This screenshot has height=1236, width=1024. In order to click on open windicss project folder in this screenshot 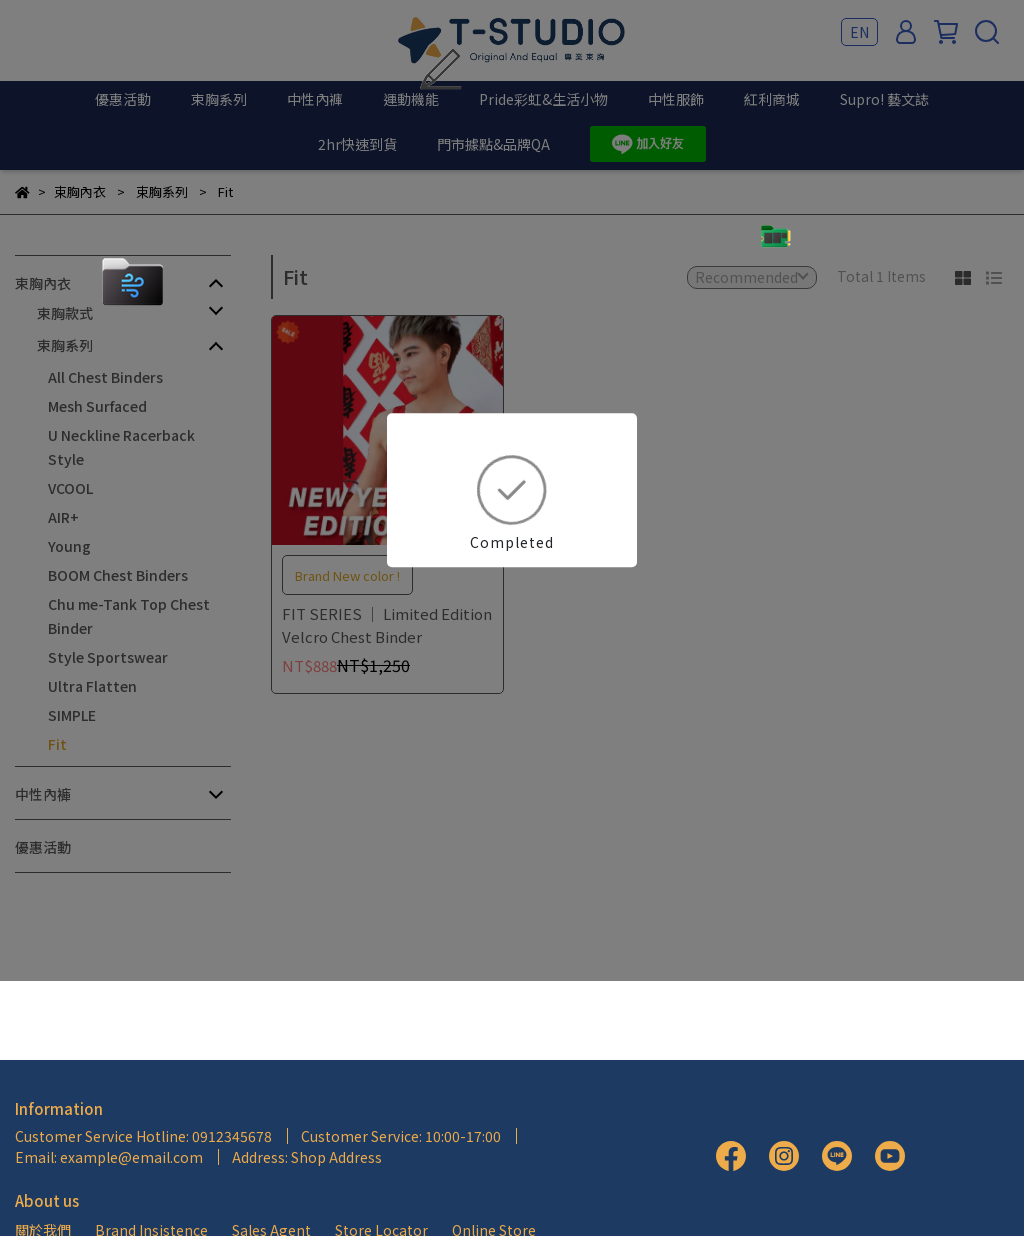, I will do `click(132, 283)`.